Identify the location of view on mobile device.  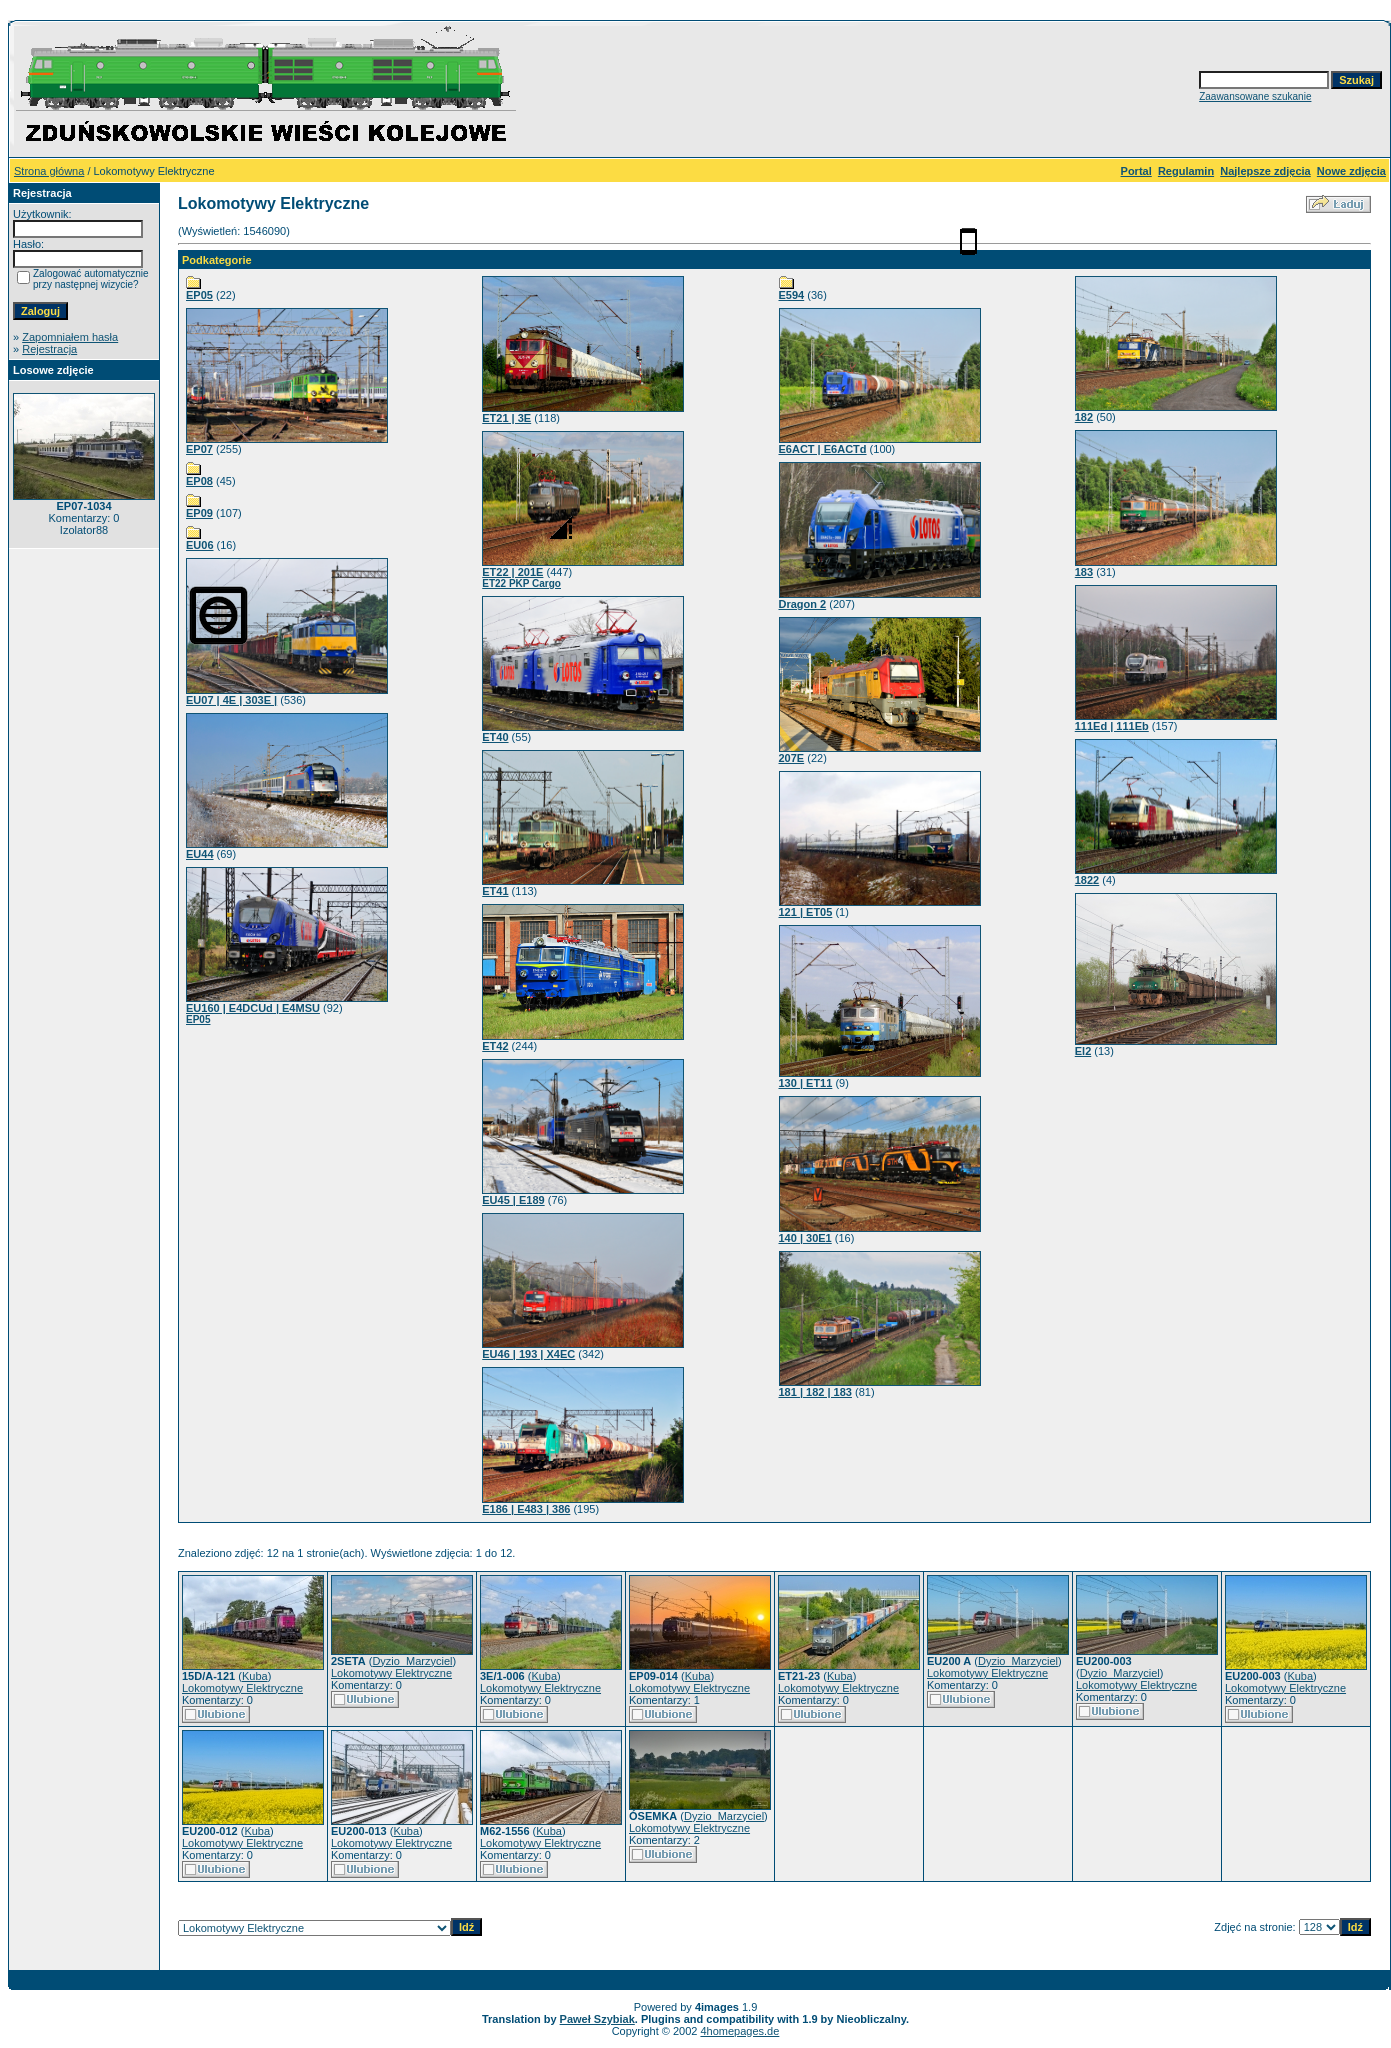
(968, 241).